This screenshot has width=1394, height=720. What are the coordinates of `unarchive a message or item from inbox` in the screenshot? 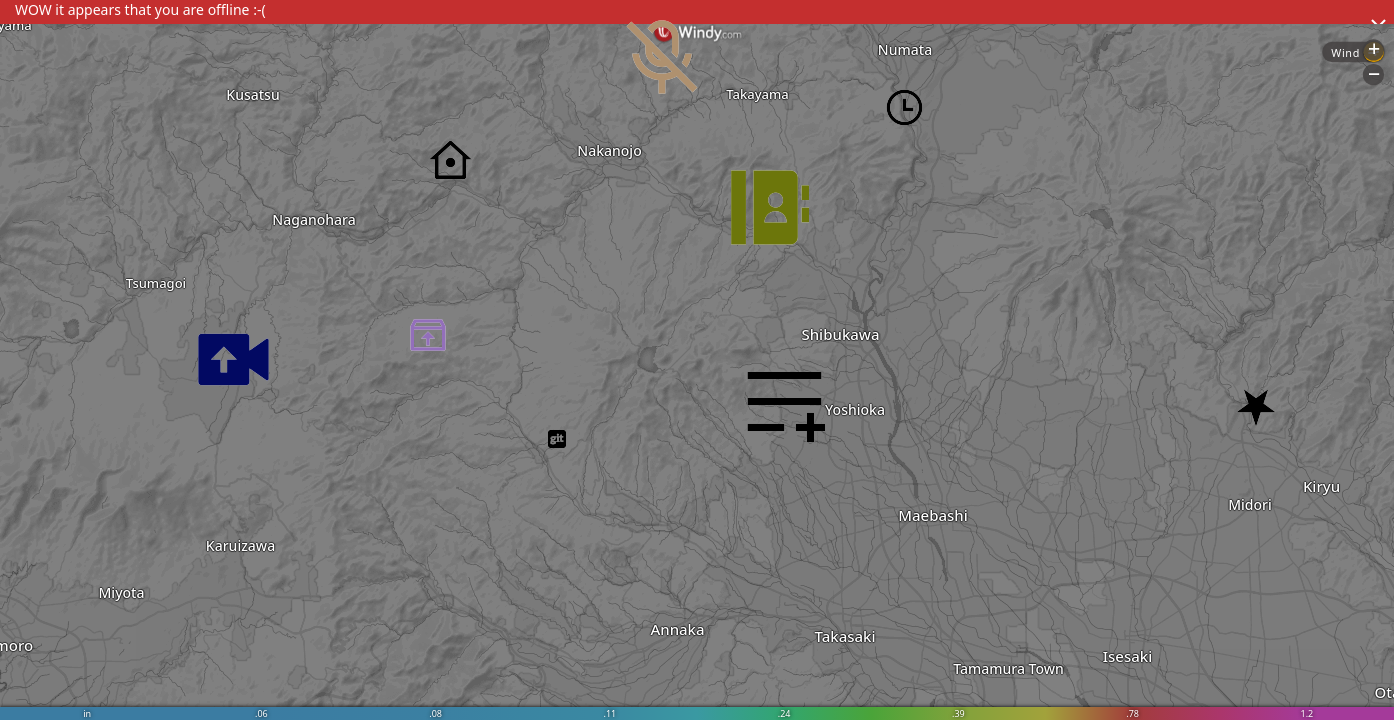 It's located at (428, 335).